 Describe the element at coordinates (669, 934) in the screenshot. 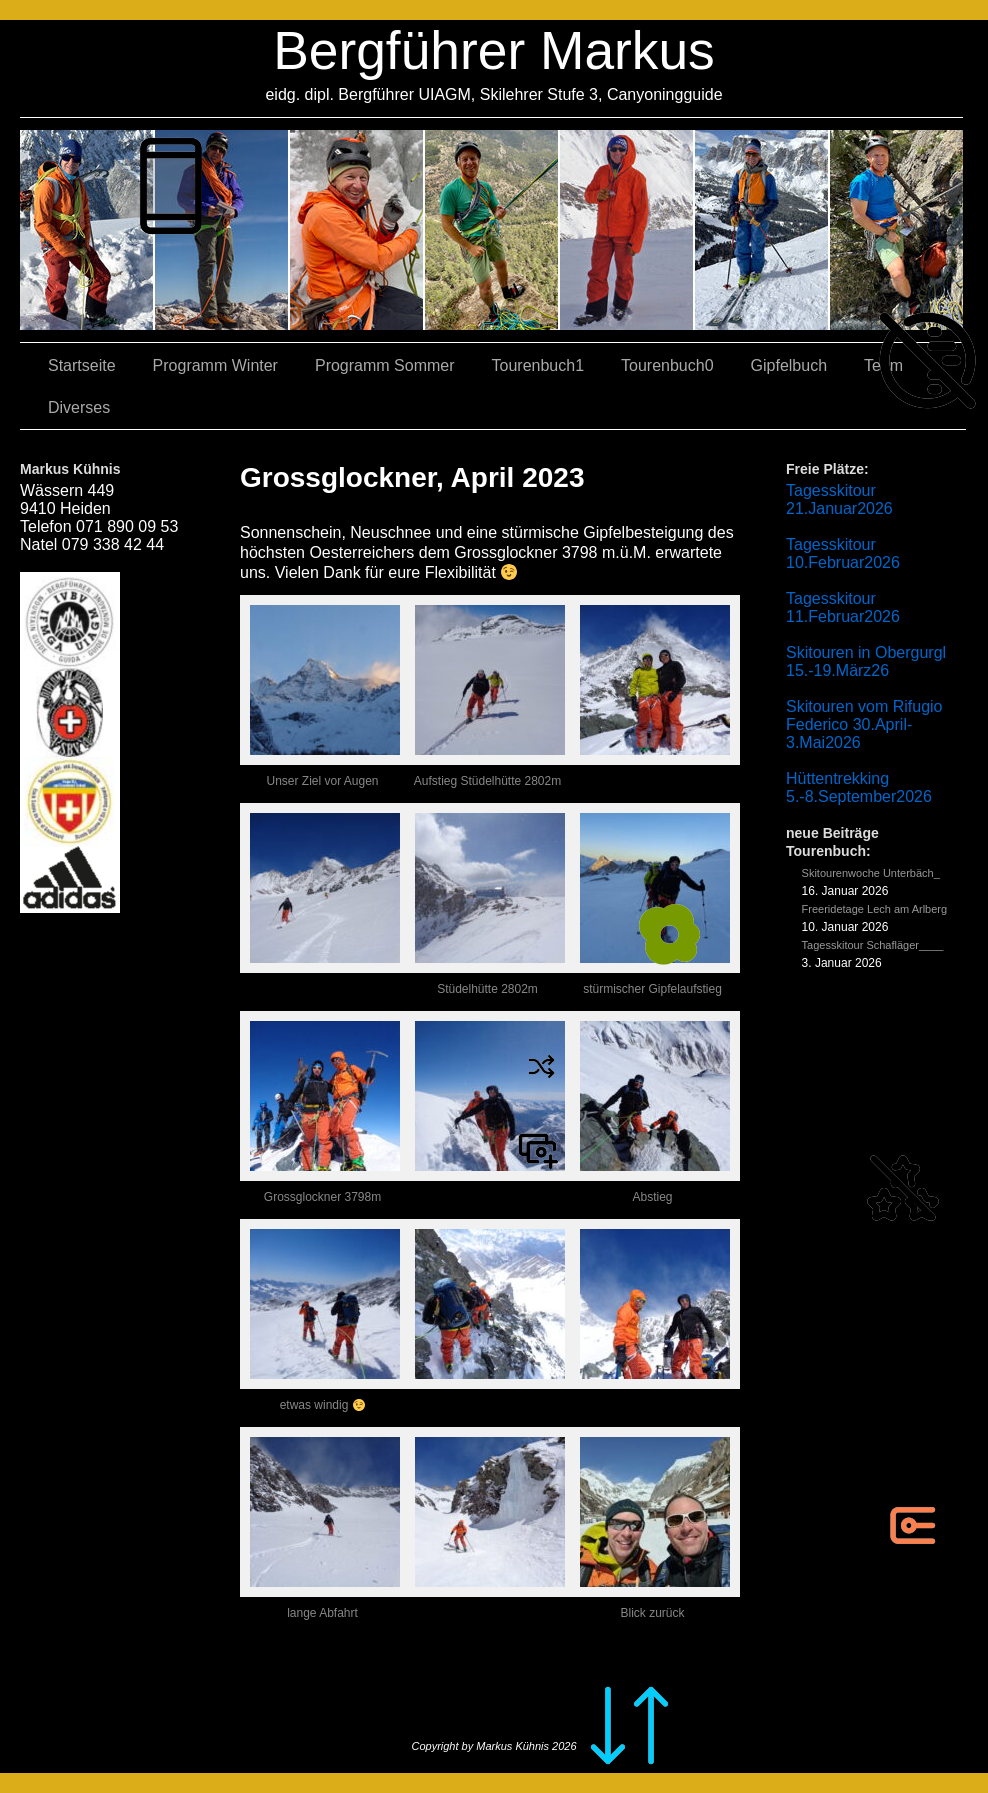

I see `indicates breakfast or morning meal options` at that location.